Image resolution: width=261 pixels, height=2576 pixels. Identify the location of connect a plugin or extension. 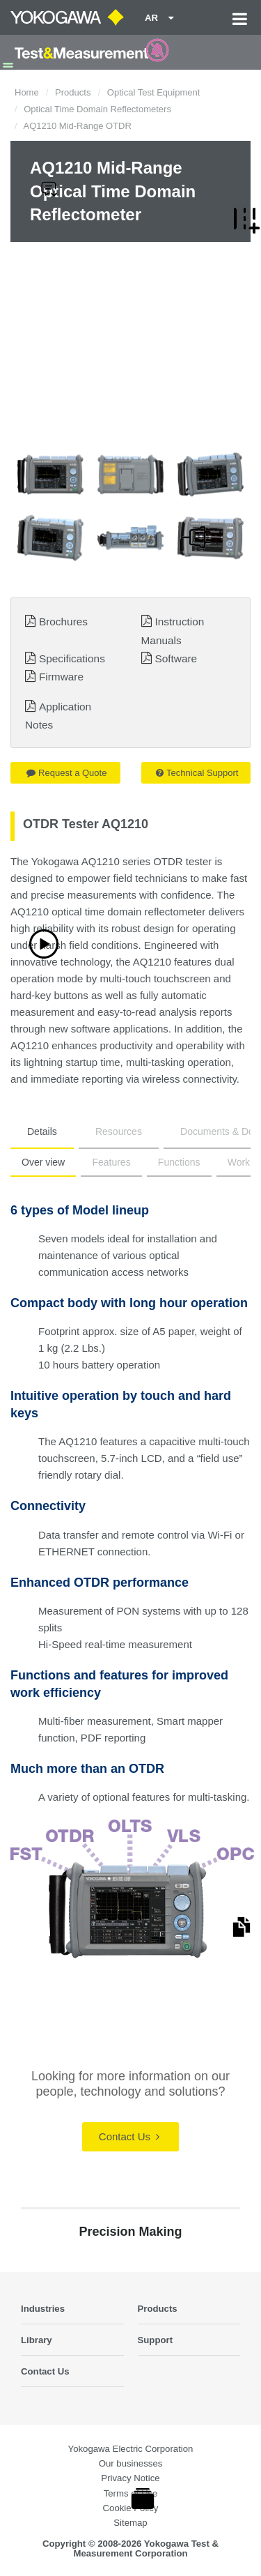
(196, 539).